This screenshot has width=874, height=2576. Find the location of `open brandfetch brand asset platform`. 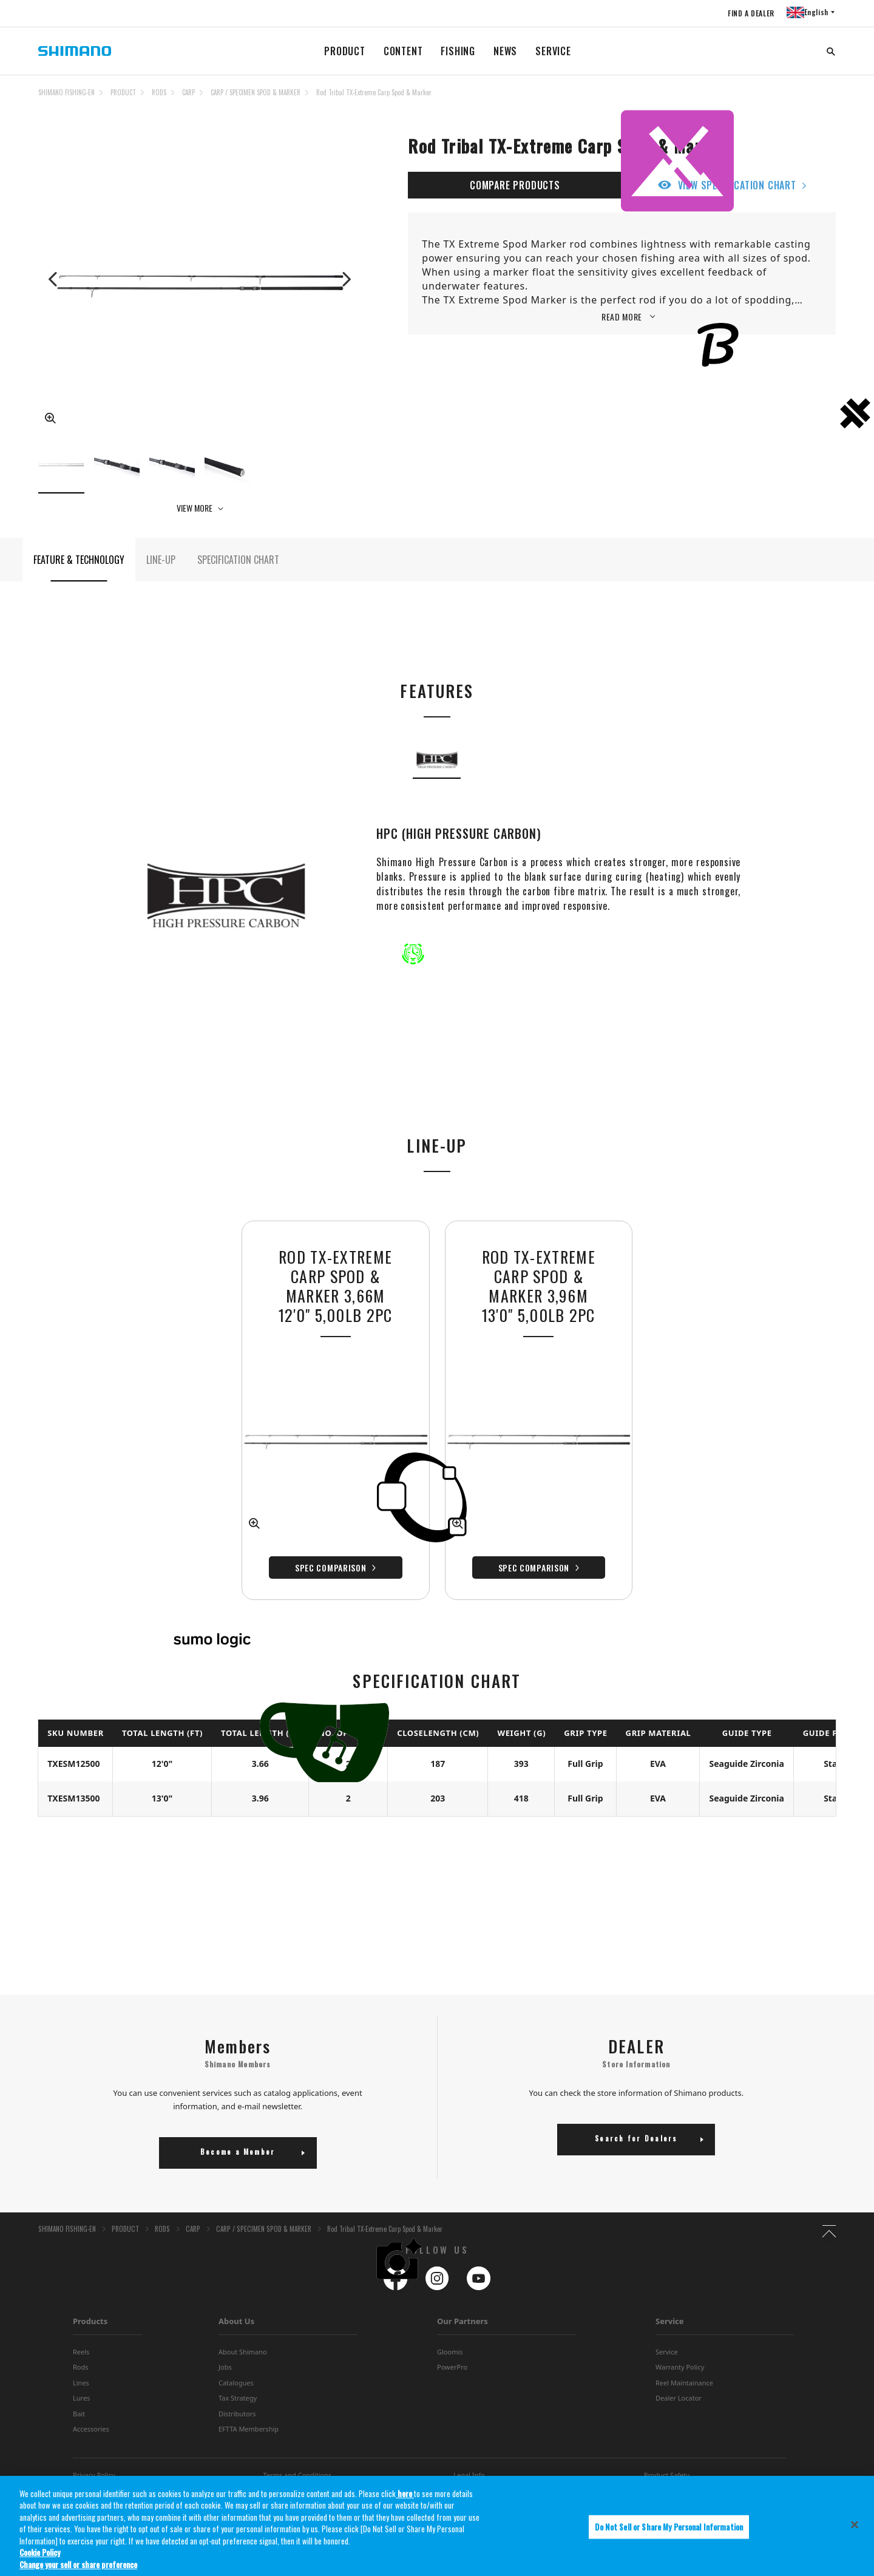

open brandfetch brand asset platform is located at coordinates (718, 345).